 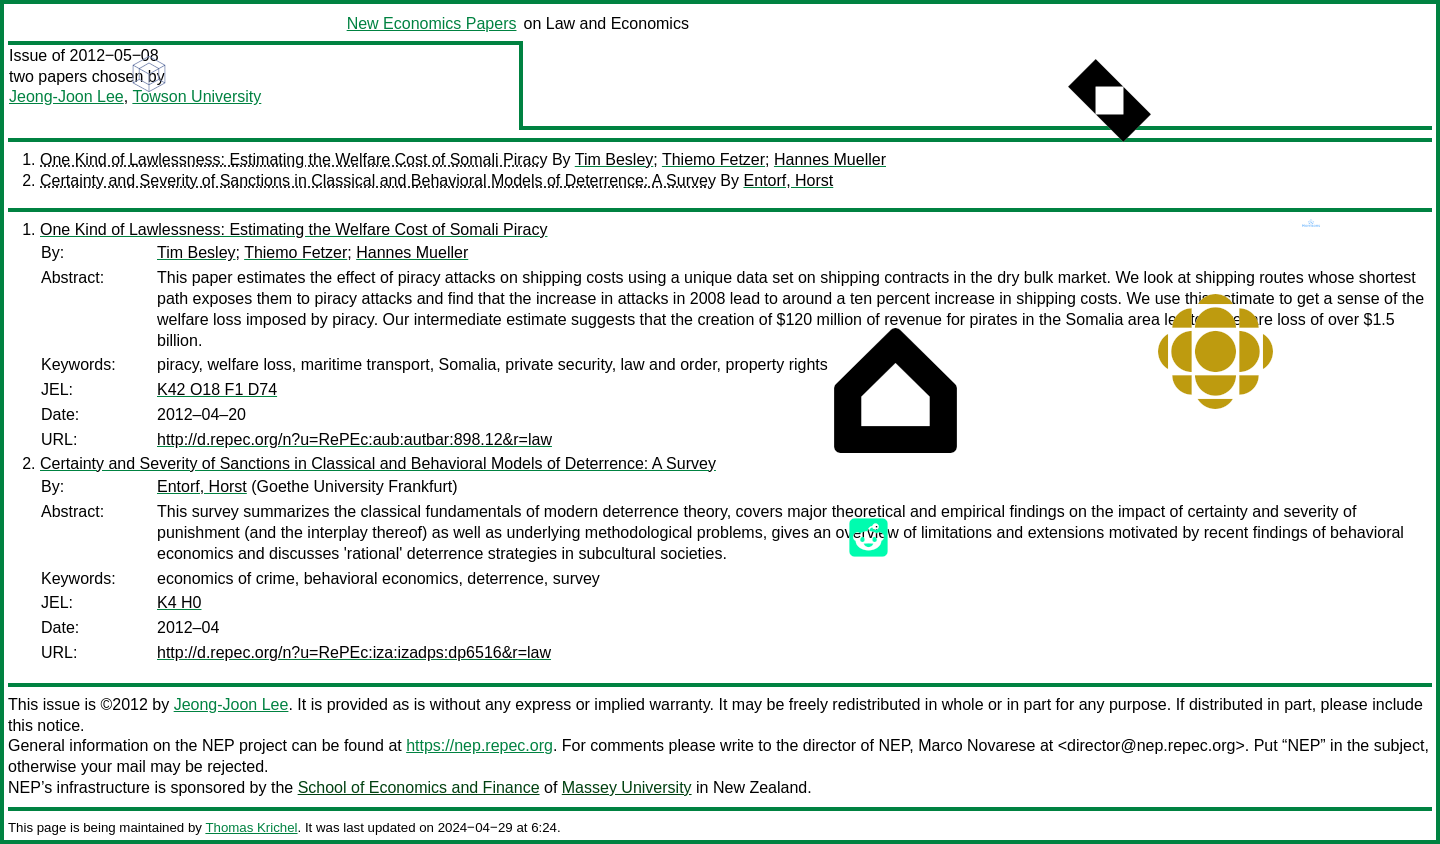 What do you see at coordinates (1109, 100) in the screenshot?
I see `ktor framework logo` at bounding box center [1109, 100].